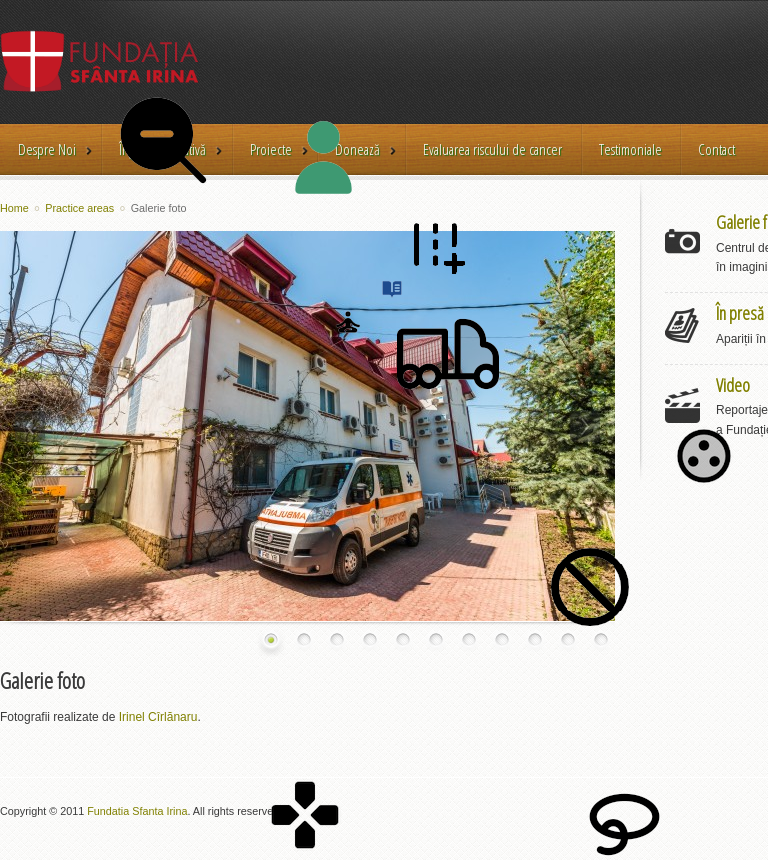 The height and width of the screenshot is (860, 768). I want to click on freehand selection tool, so click(624, 821).